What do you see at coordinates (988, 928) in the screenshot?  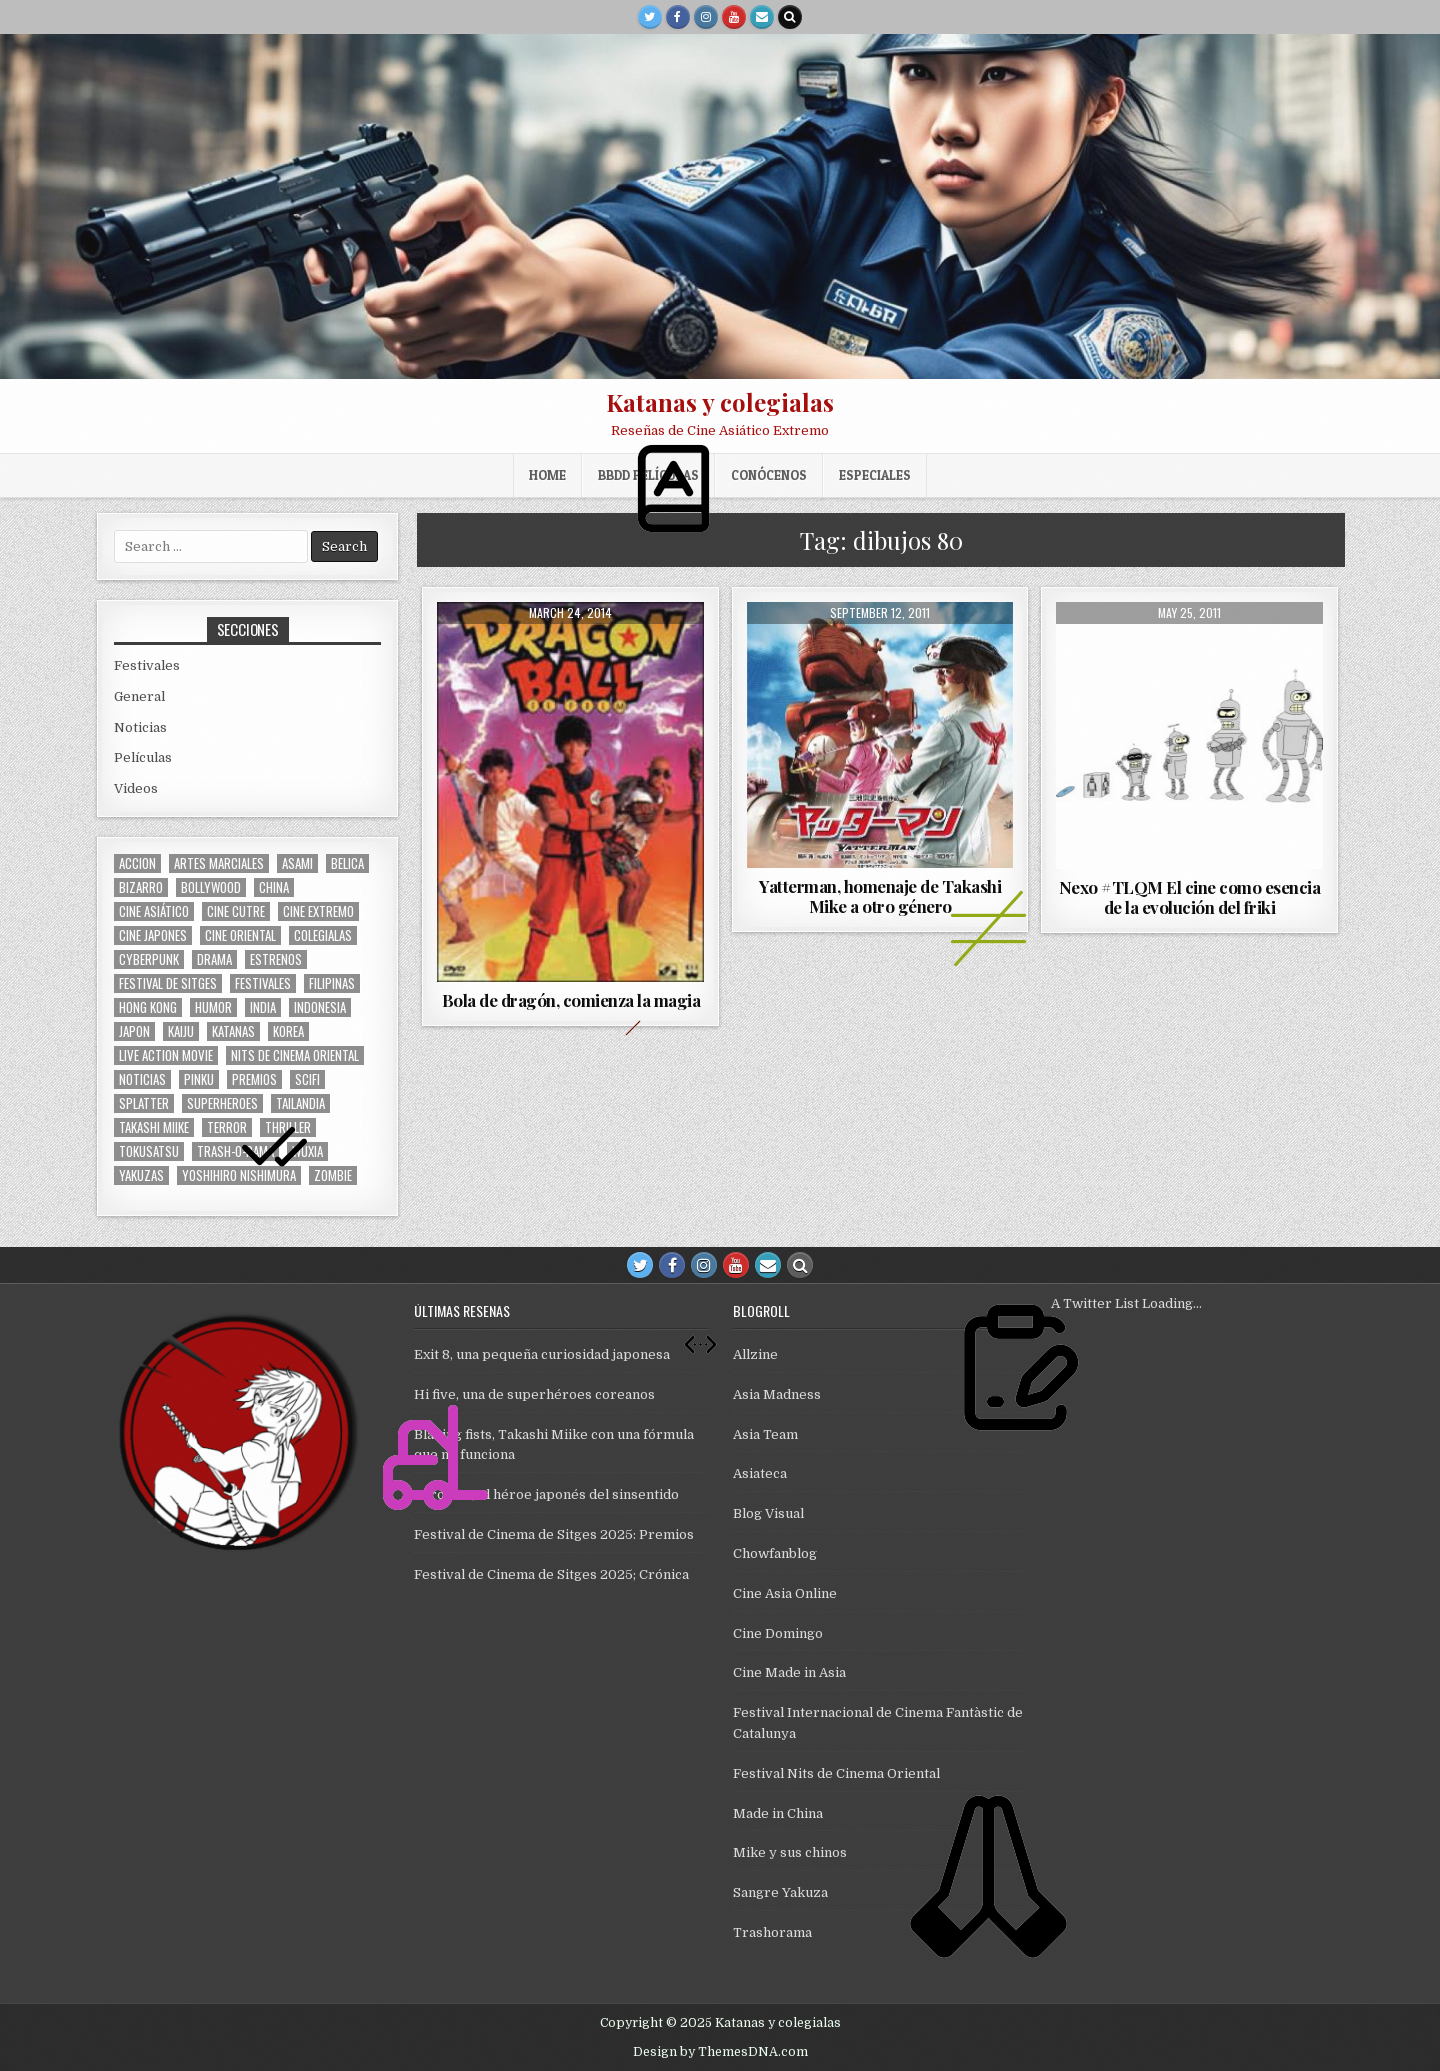 I see `indicates values are not equal or mismatched` at bounding box center [988, 928].